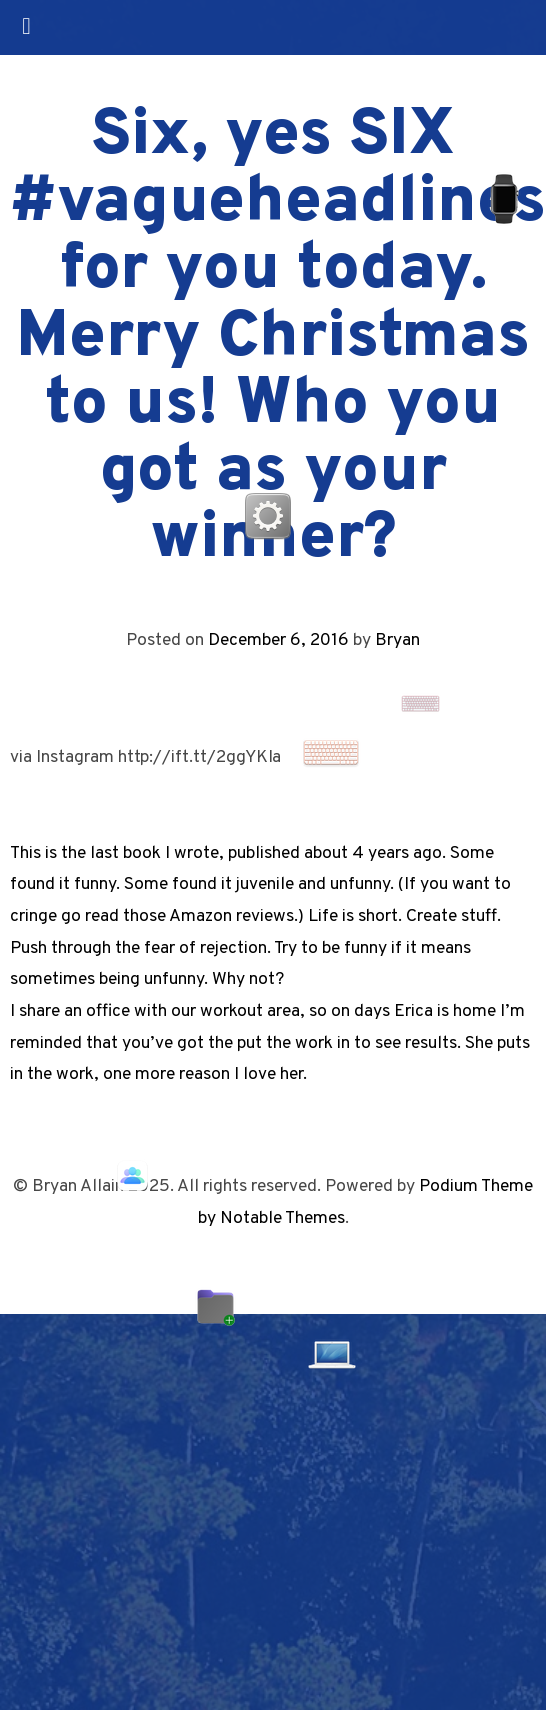 This screenshot has width=546, height=1710. I want to click on connect a bluetooth keyboard, so click(420, 703).